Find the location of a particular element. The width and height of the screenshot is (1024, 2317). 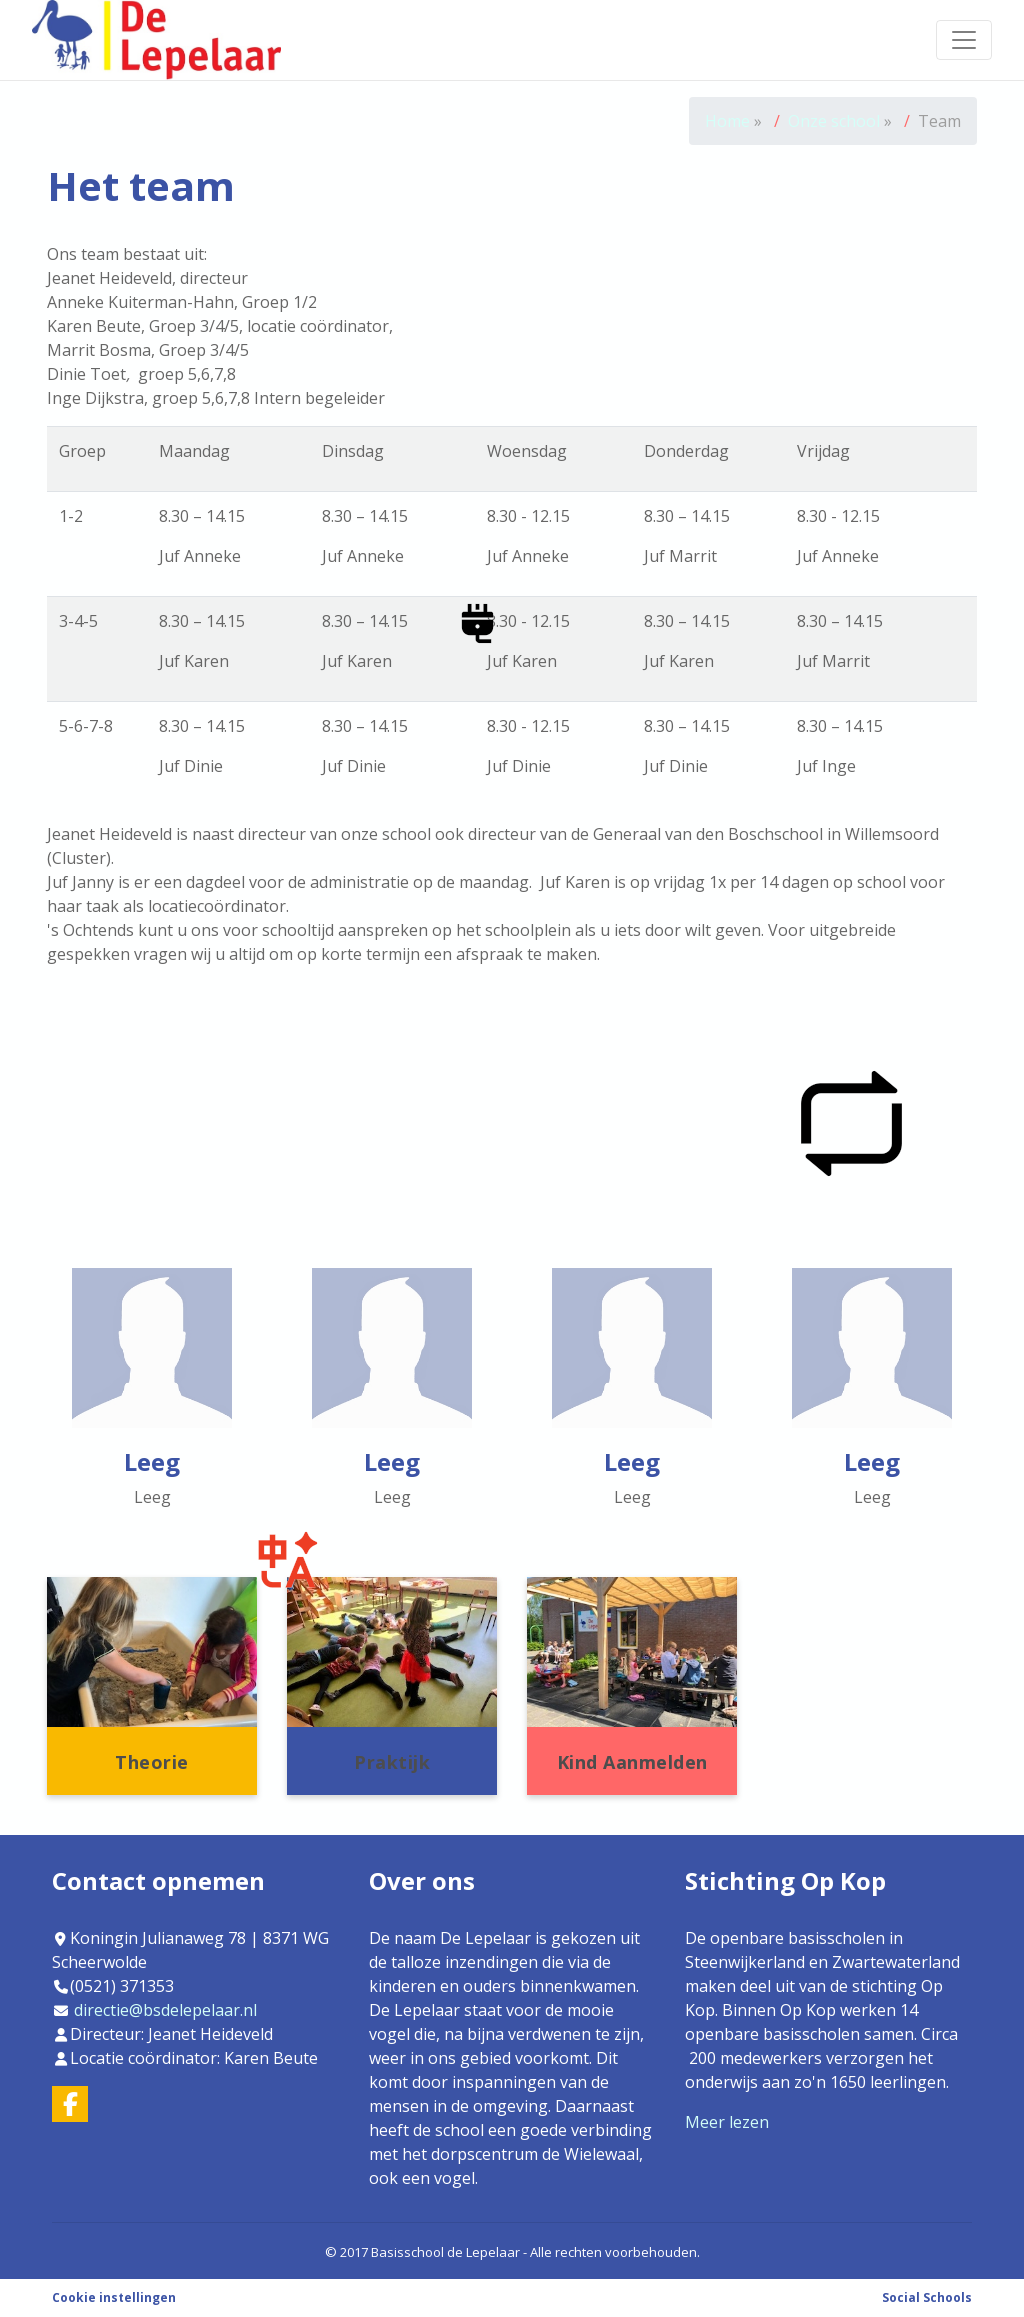

enable repeat or loop playback is located at coordinates (851, 1123).